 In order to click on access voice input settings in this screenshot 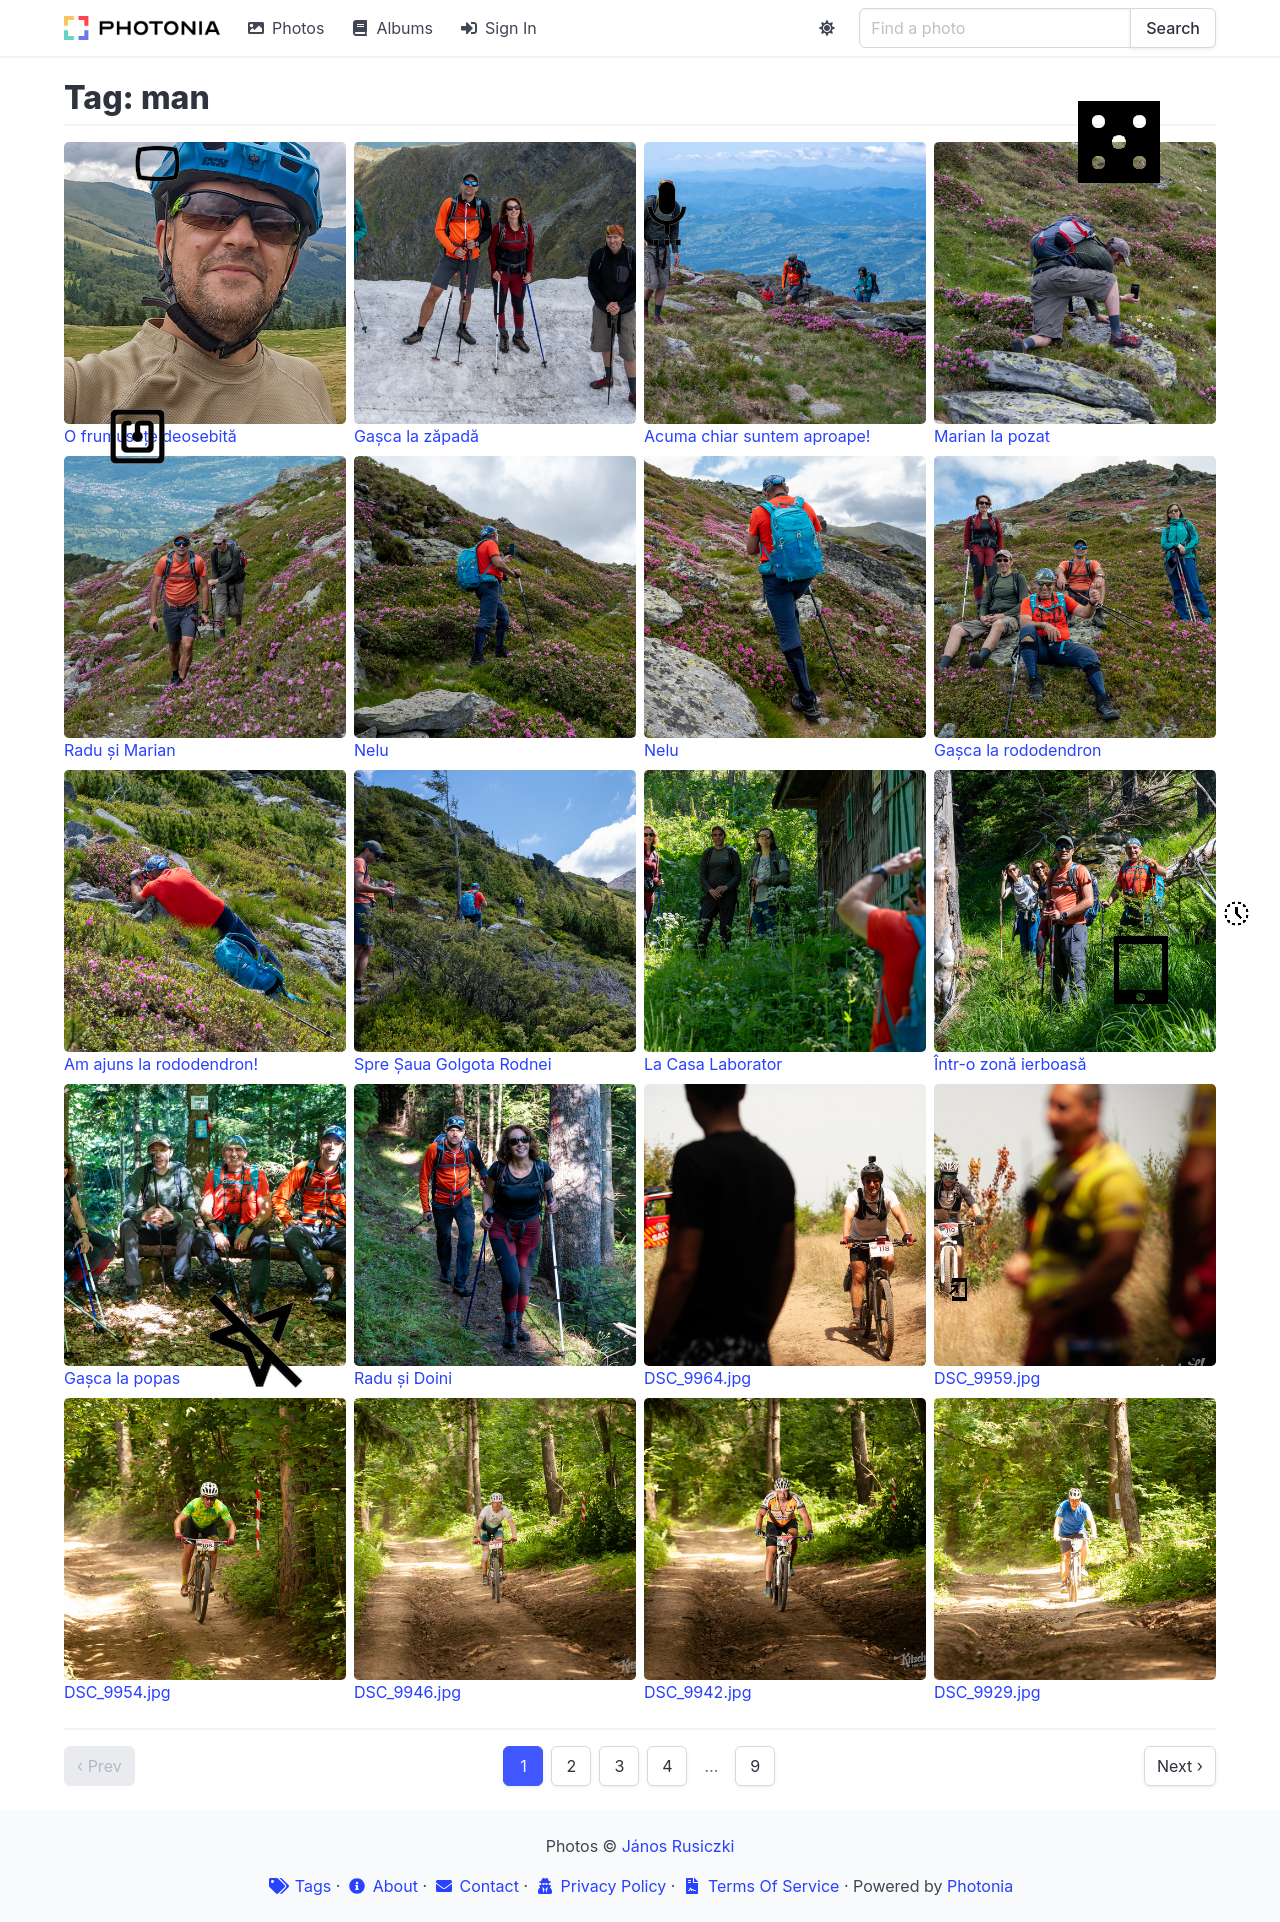, I will do `click(667, 212)`.